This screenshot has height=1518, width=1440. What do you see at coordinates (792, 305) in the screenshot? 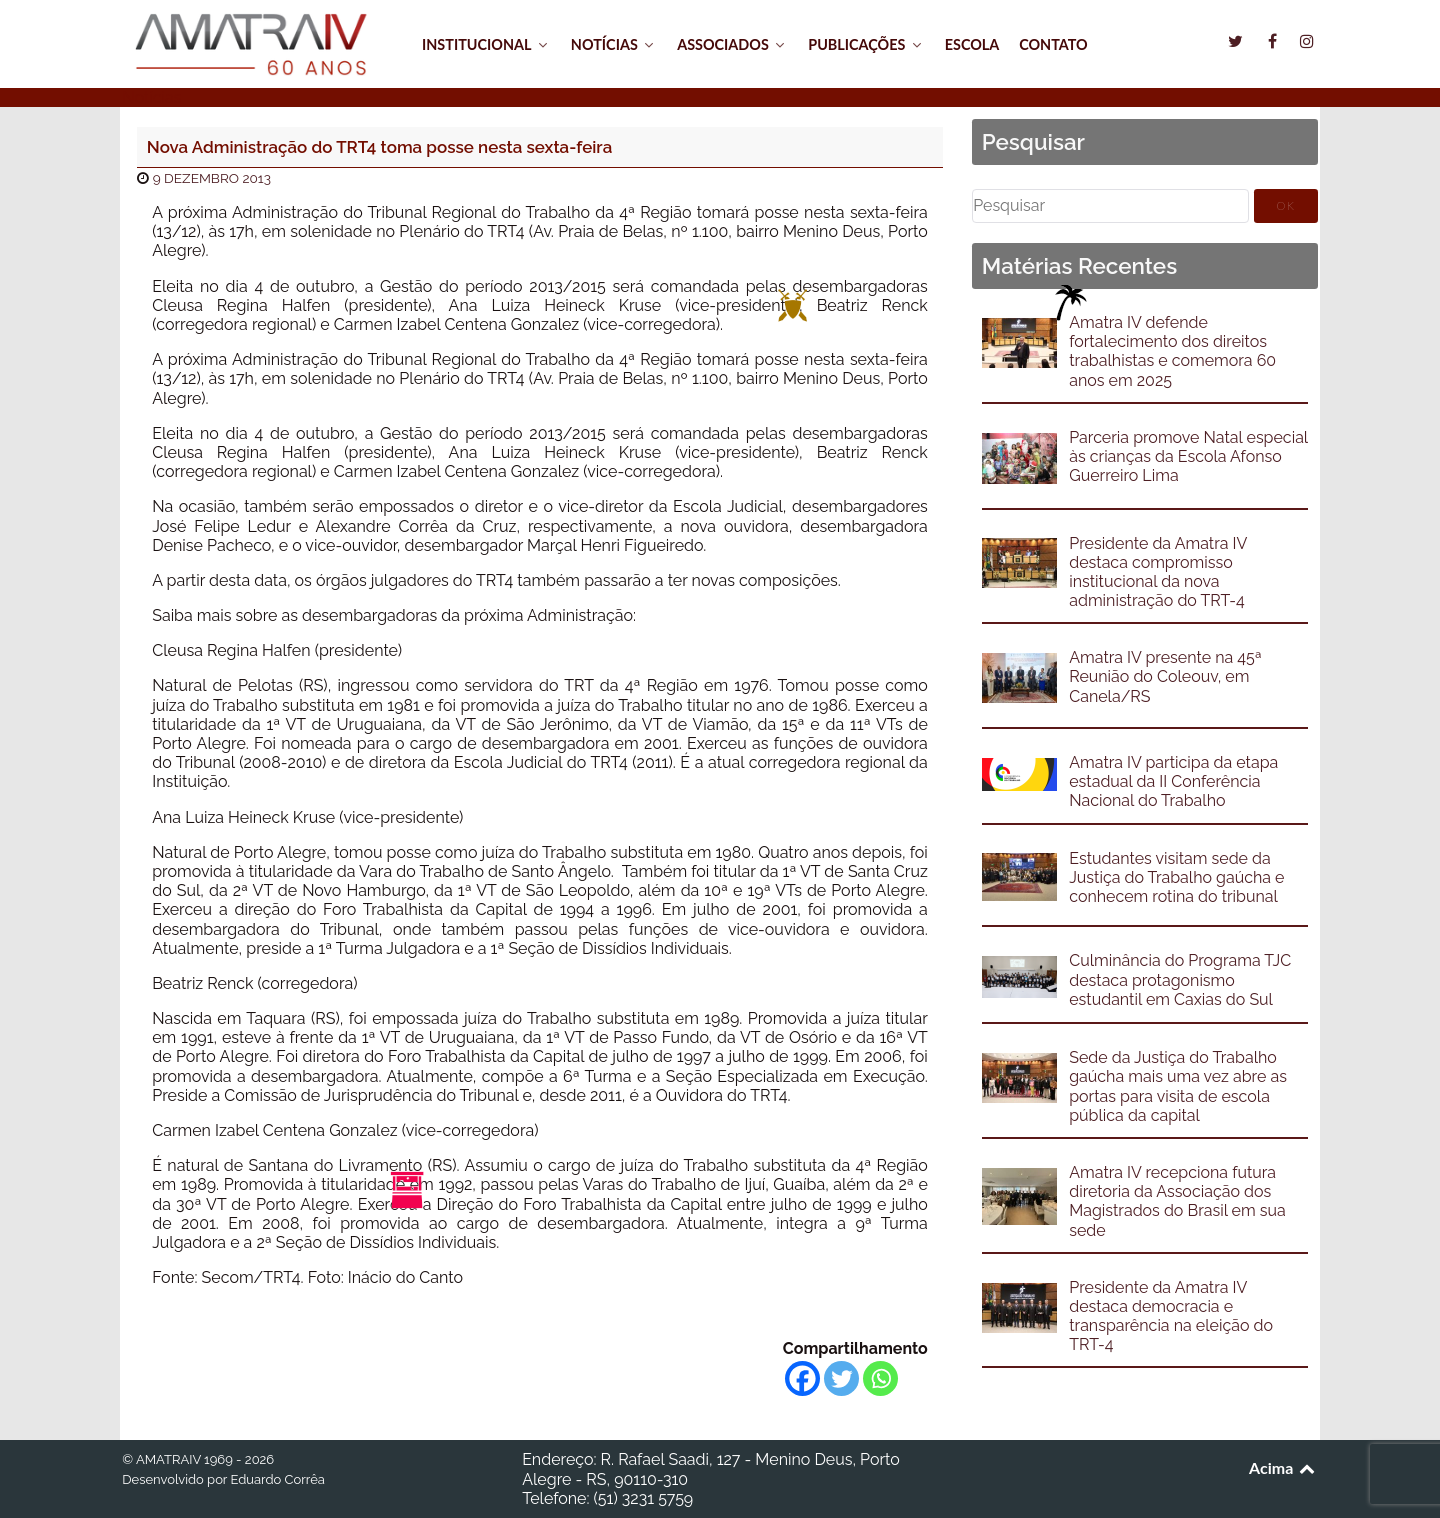
I see `access combat or battle features` at bounding box center [792, 305].